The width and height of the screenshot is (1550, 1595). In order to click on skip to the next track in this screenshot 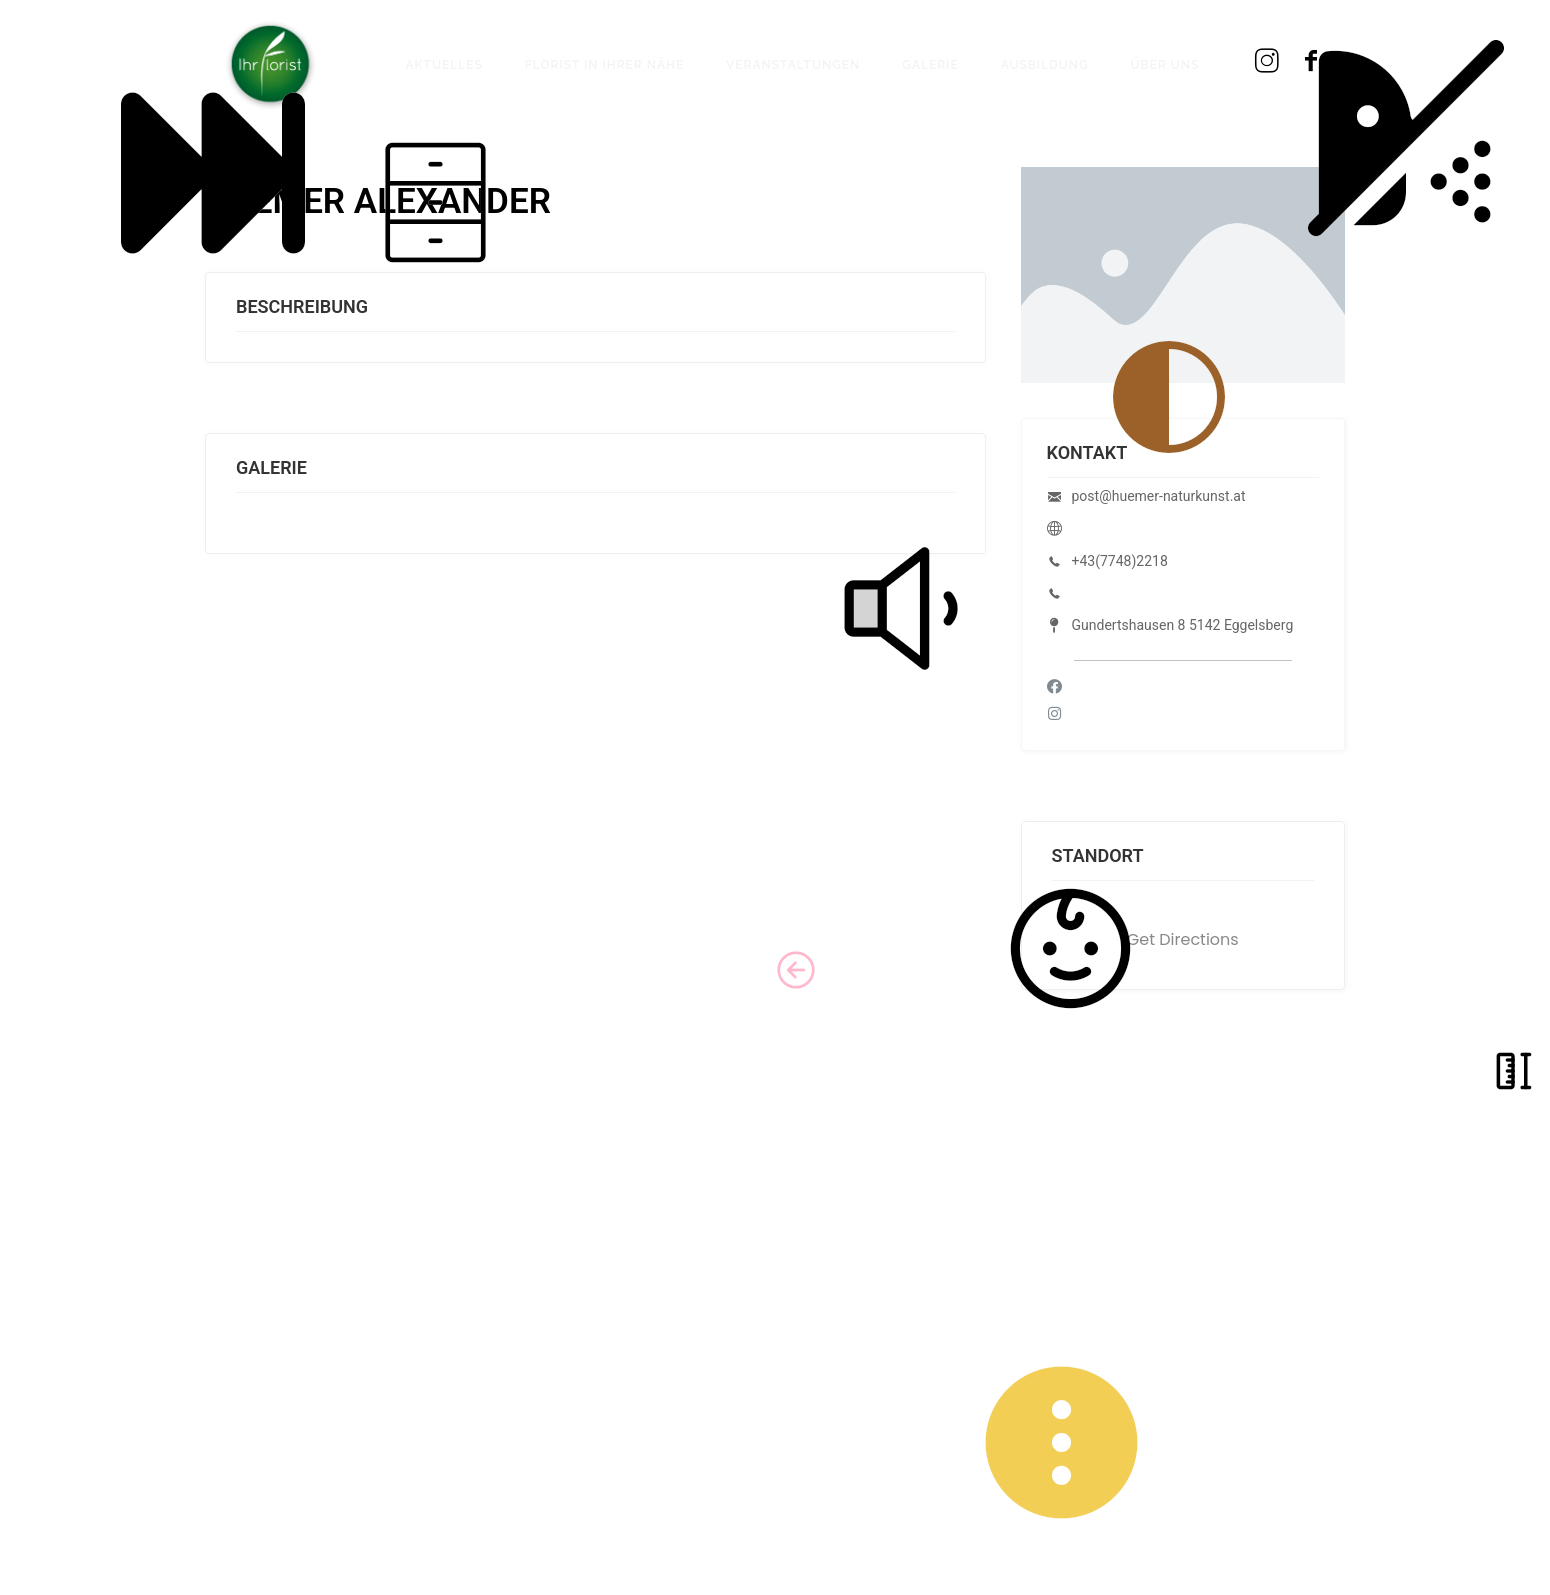, I will do `click(213, 173)`.